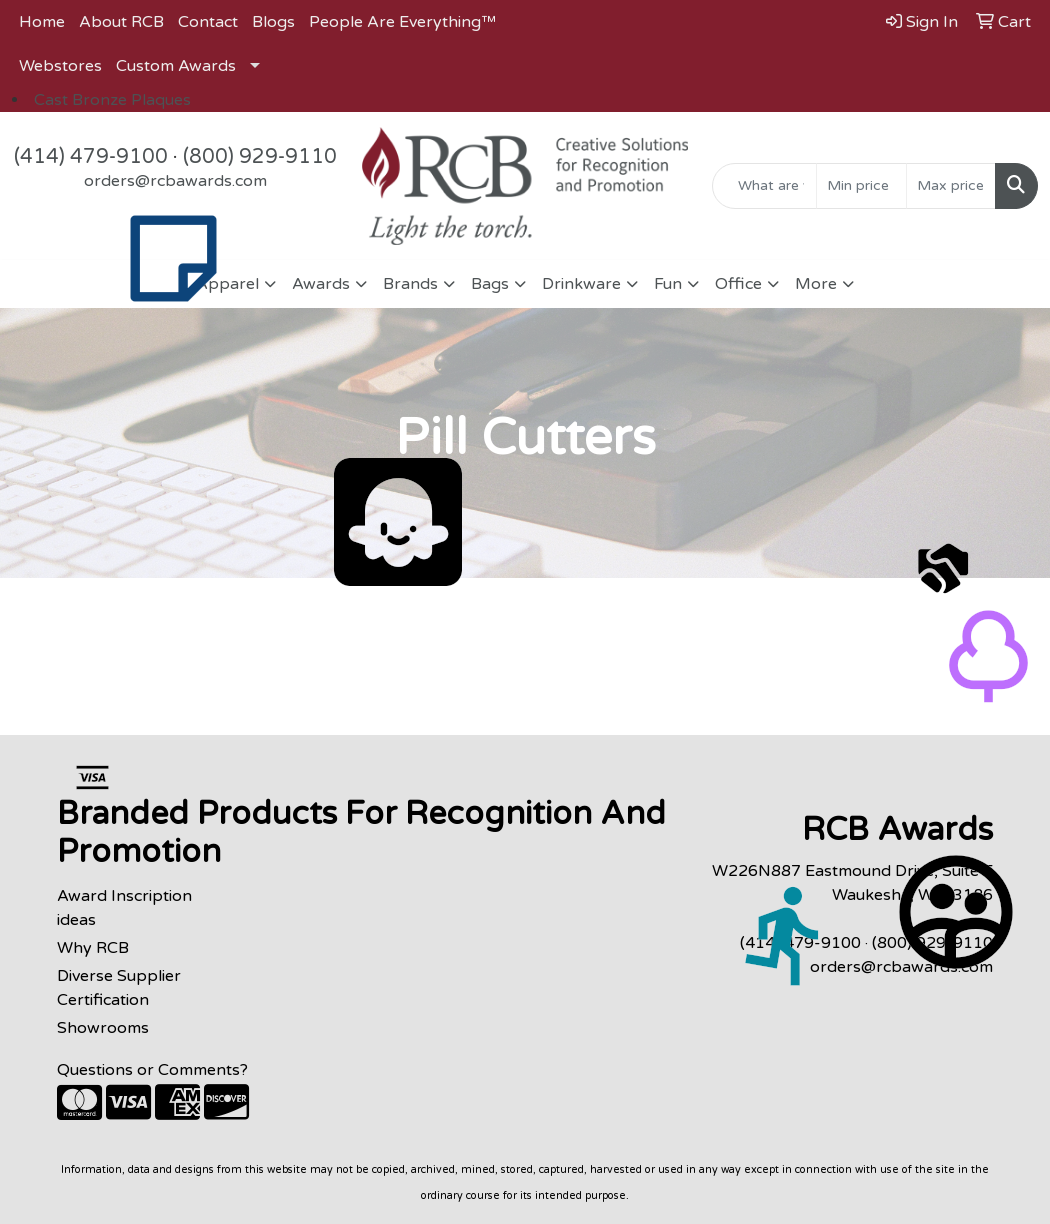 This screenshot has width=1050, height=1224. What do you see at coordinates (988, 658) in the screenshot?
I see `access nature or environmental settings` at bounding box center [988, 658].